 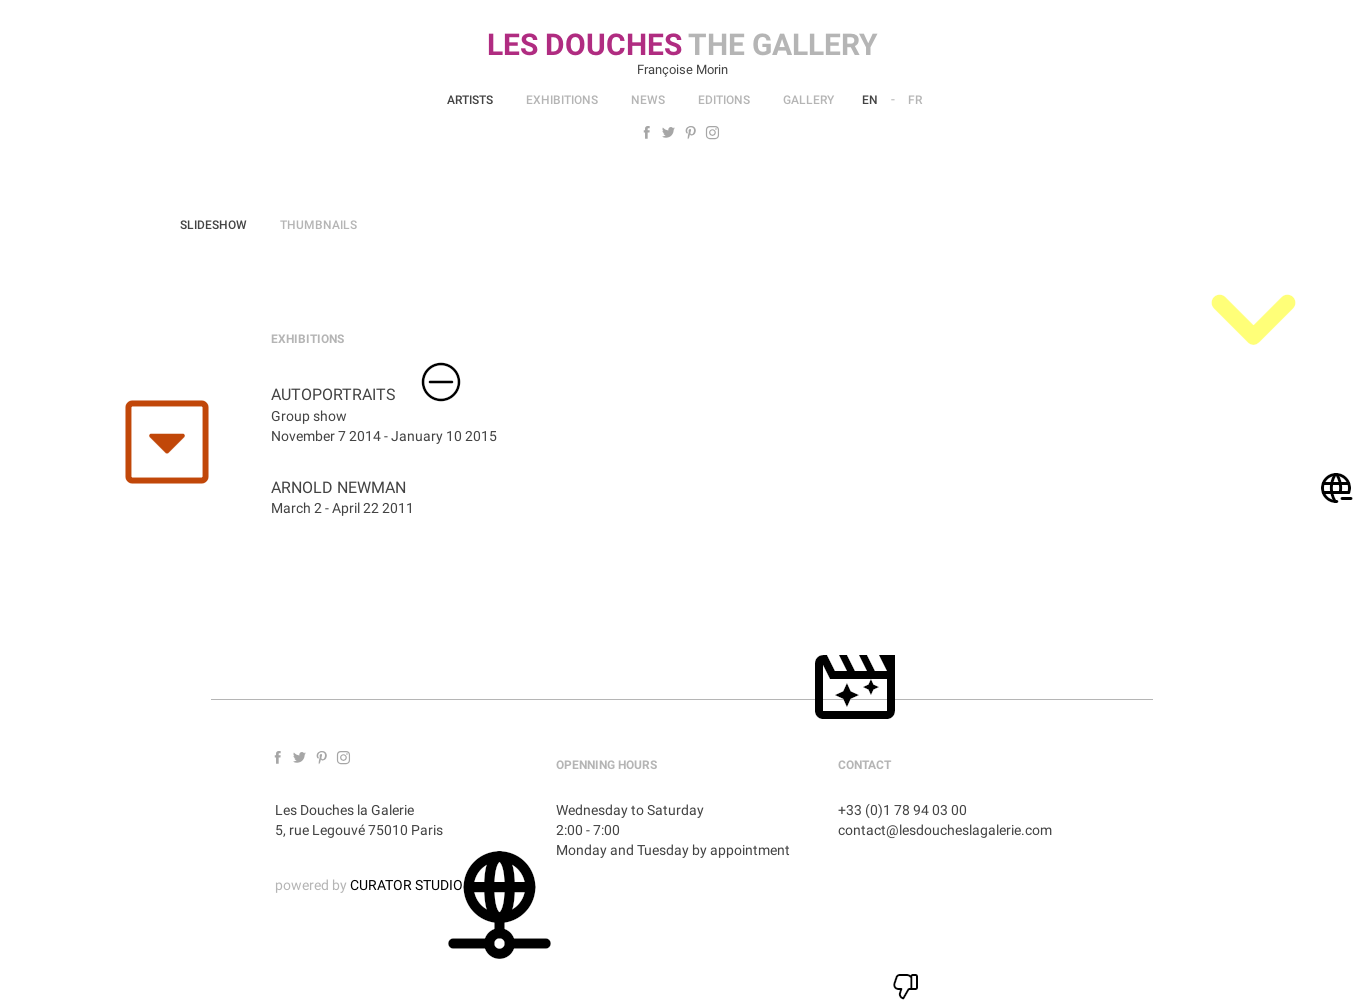 I want to click on remove a website from your list, so click(x=1336, y=488).